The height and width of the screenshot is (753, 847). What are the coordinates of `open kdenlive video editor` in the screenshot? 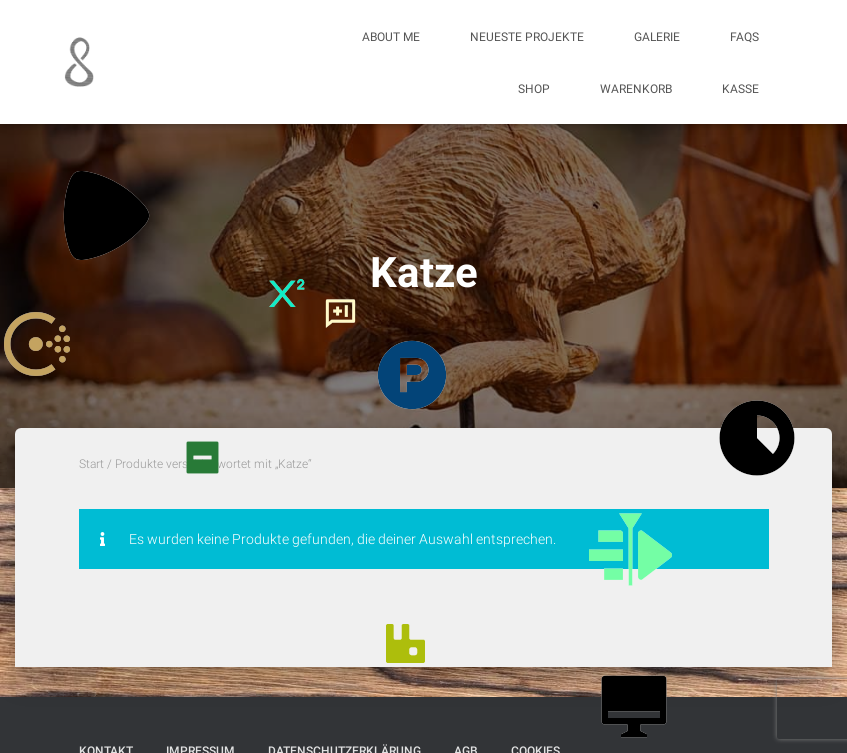 It's located at (630, 549).